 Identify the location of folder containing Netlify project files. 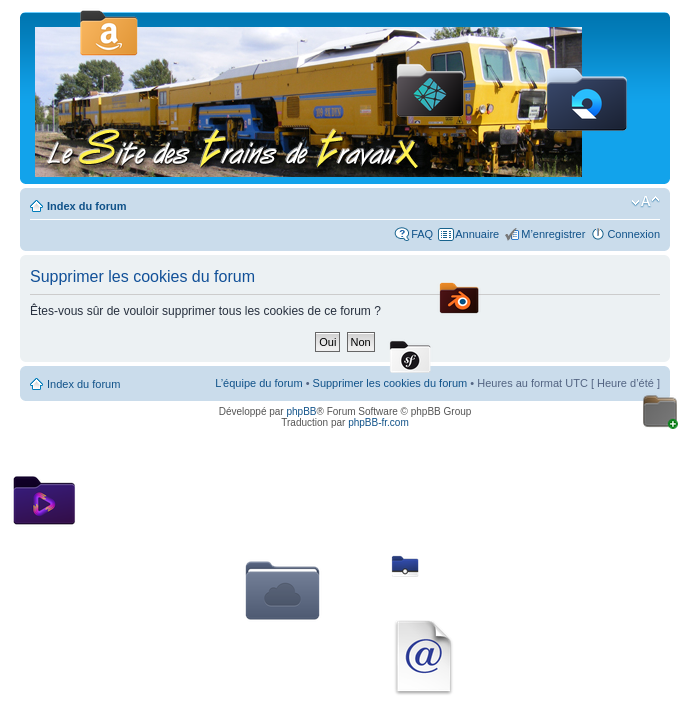
(430, 92).